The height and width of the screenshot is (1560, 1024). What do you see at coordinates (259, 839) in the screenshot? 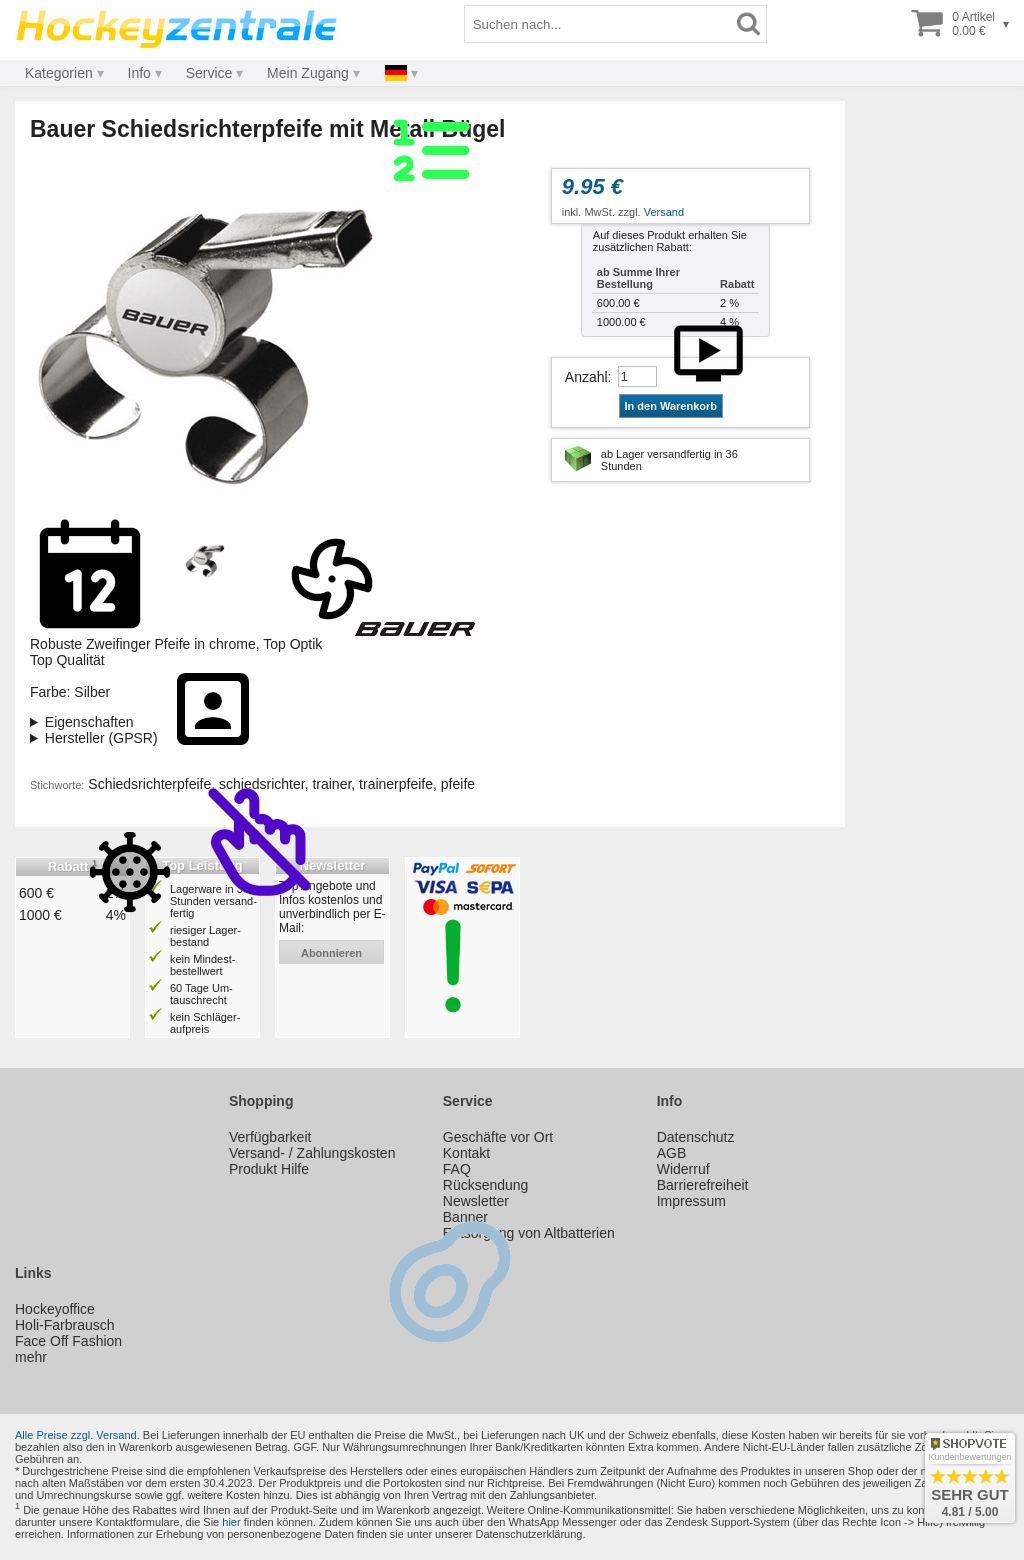
I see `touch interaction disabled` at bounding box center [259, 839].